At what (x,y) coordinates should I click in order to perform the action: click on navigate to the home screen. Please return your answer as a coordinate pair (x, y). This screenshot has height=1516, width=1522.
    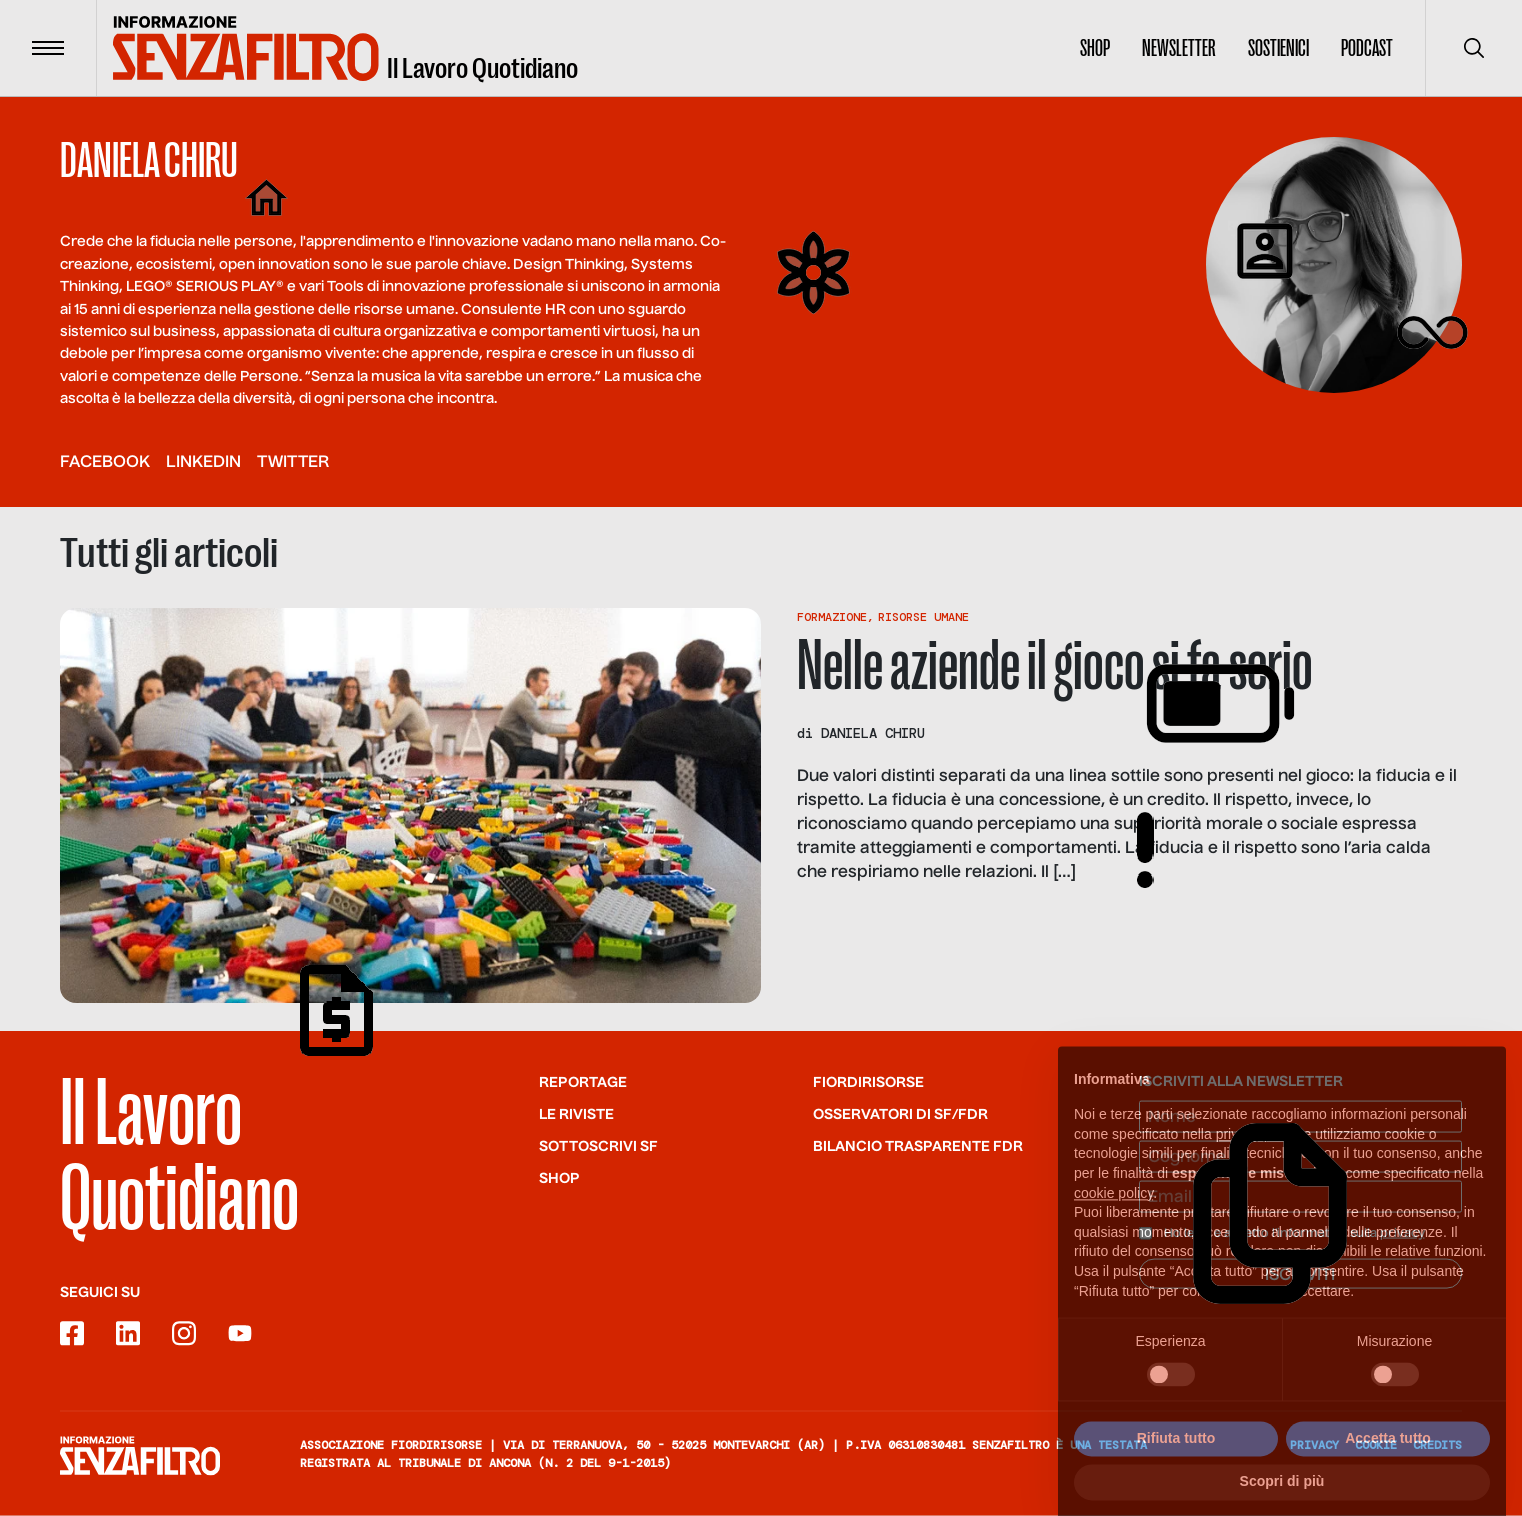
    Looking at the image, I should click on (266, 198).